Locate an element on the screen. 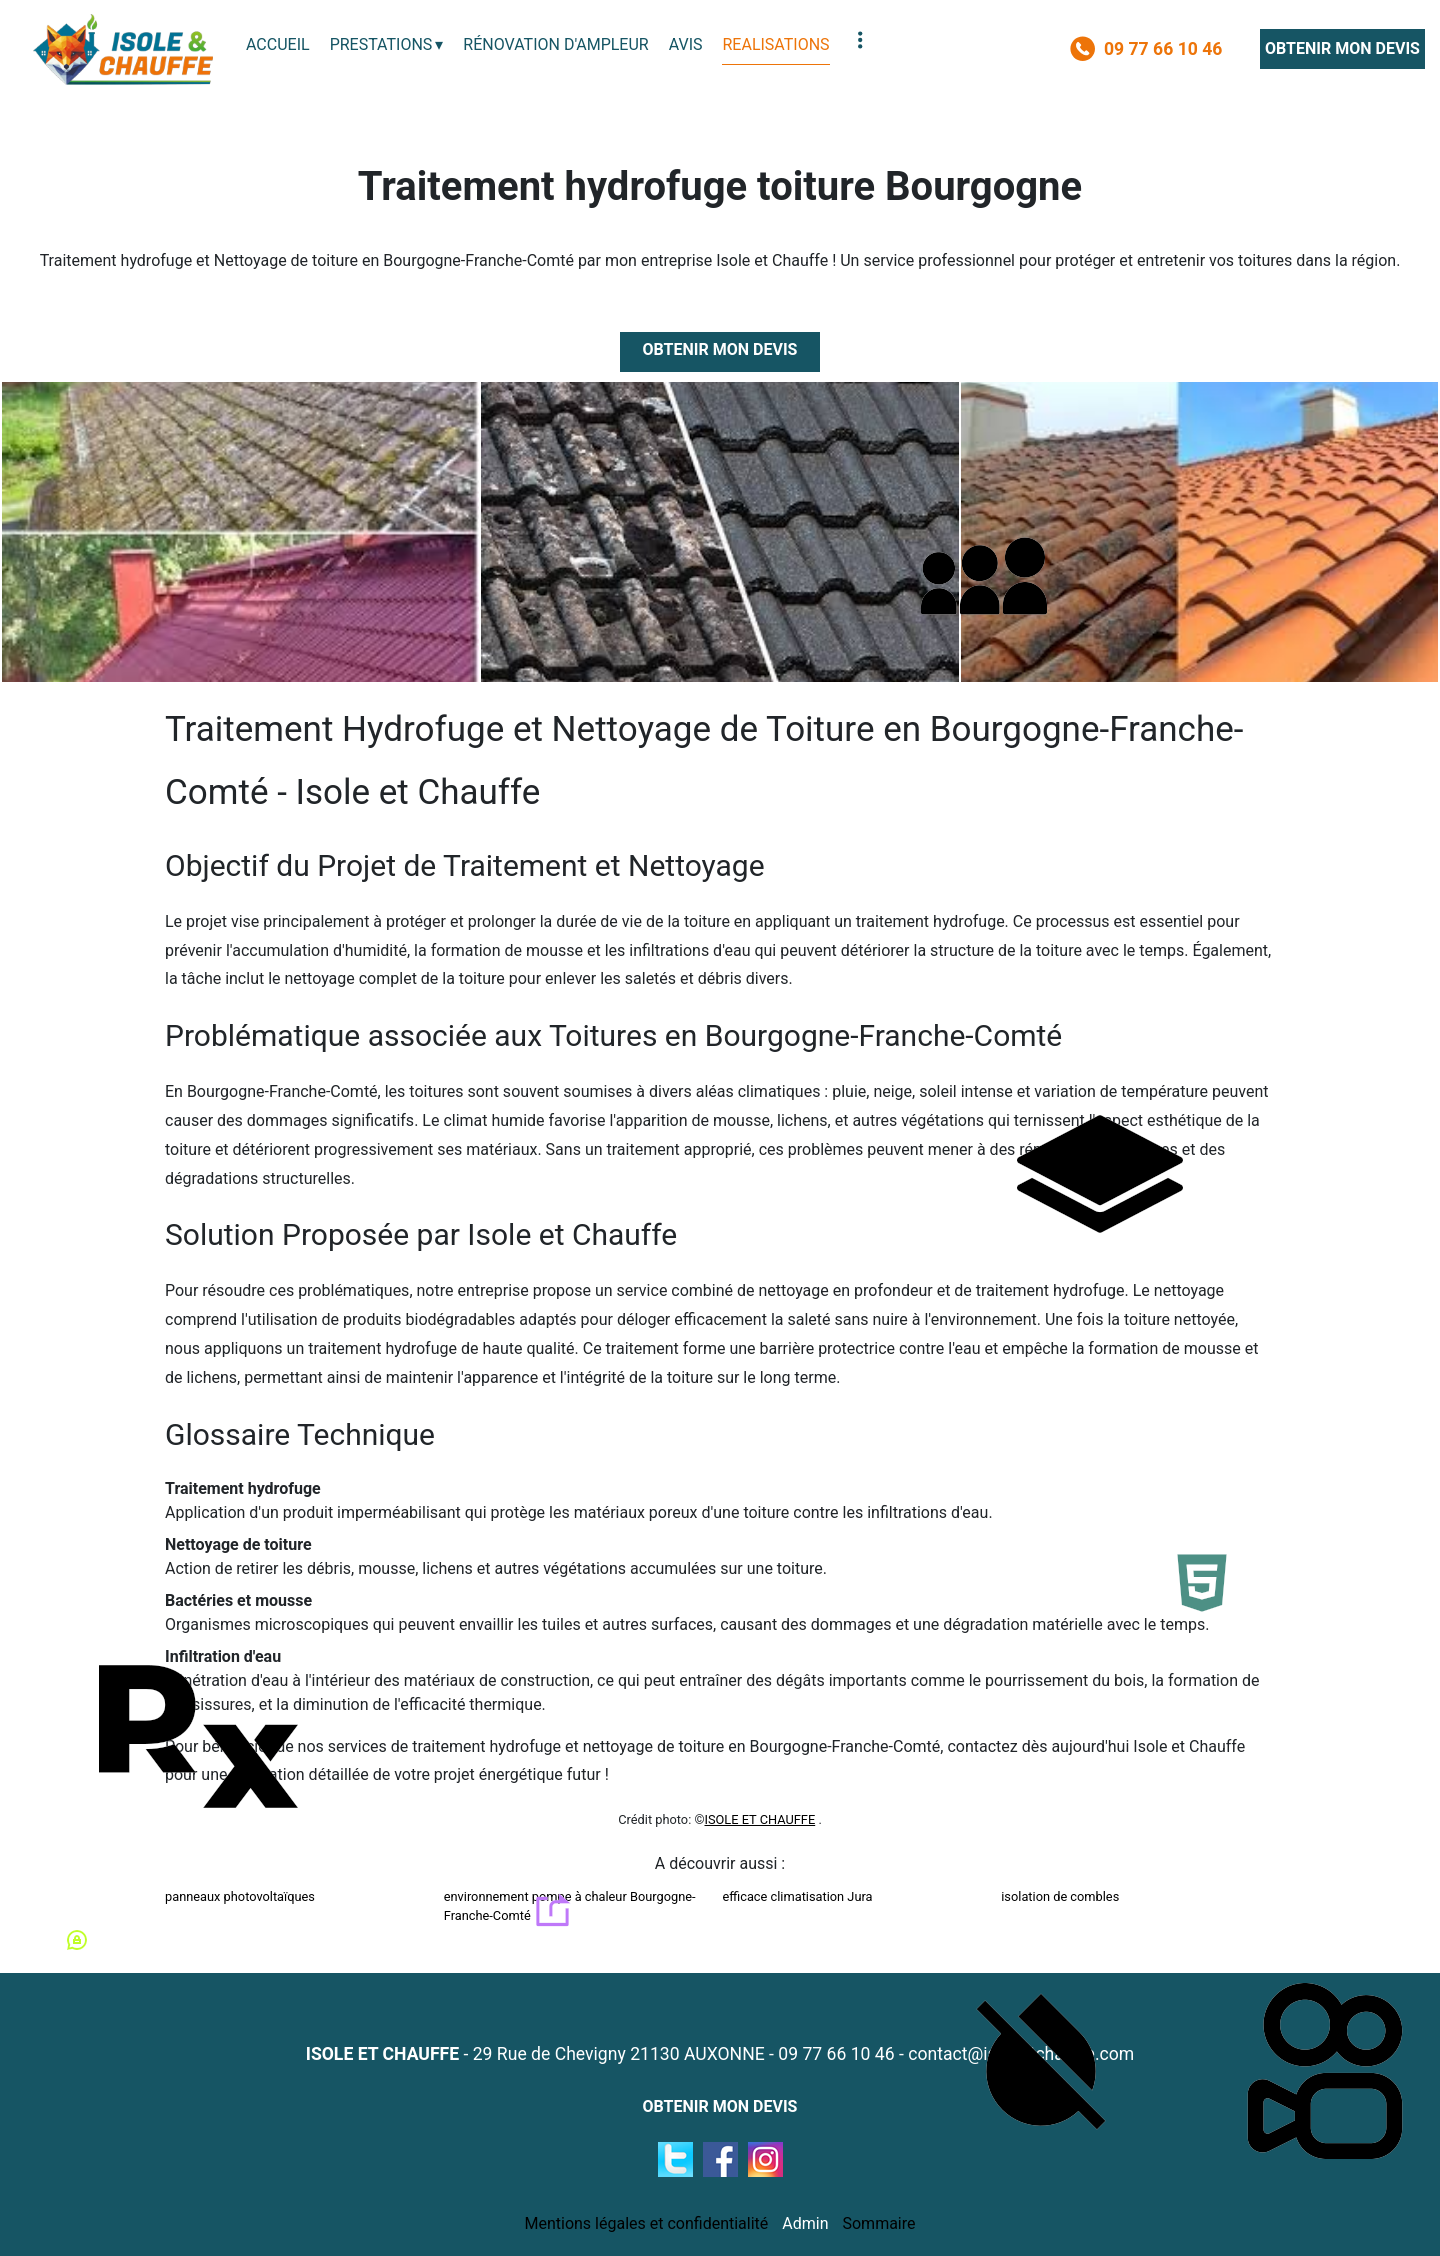 The height and width of the screenshot is (2256, 1440). link to MySpace profile is located at coordinates (984, 576).